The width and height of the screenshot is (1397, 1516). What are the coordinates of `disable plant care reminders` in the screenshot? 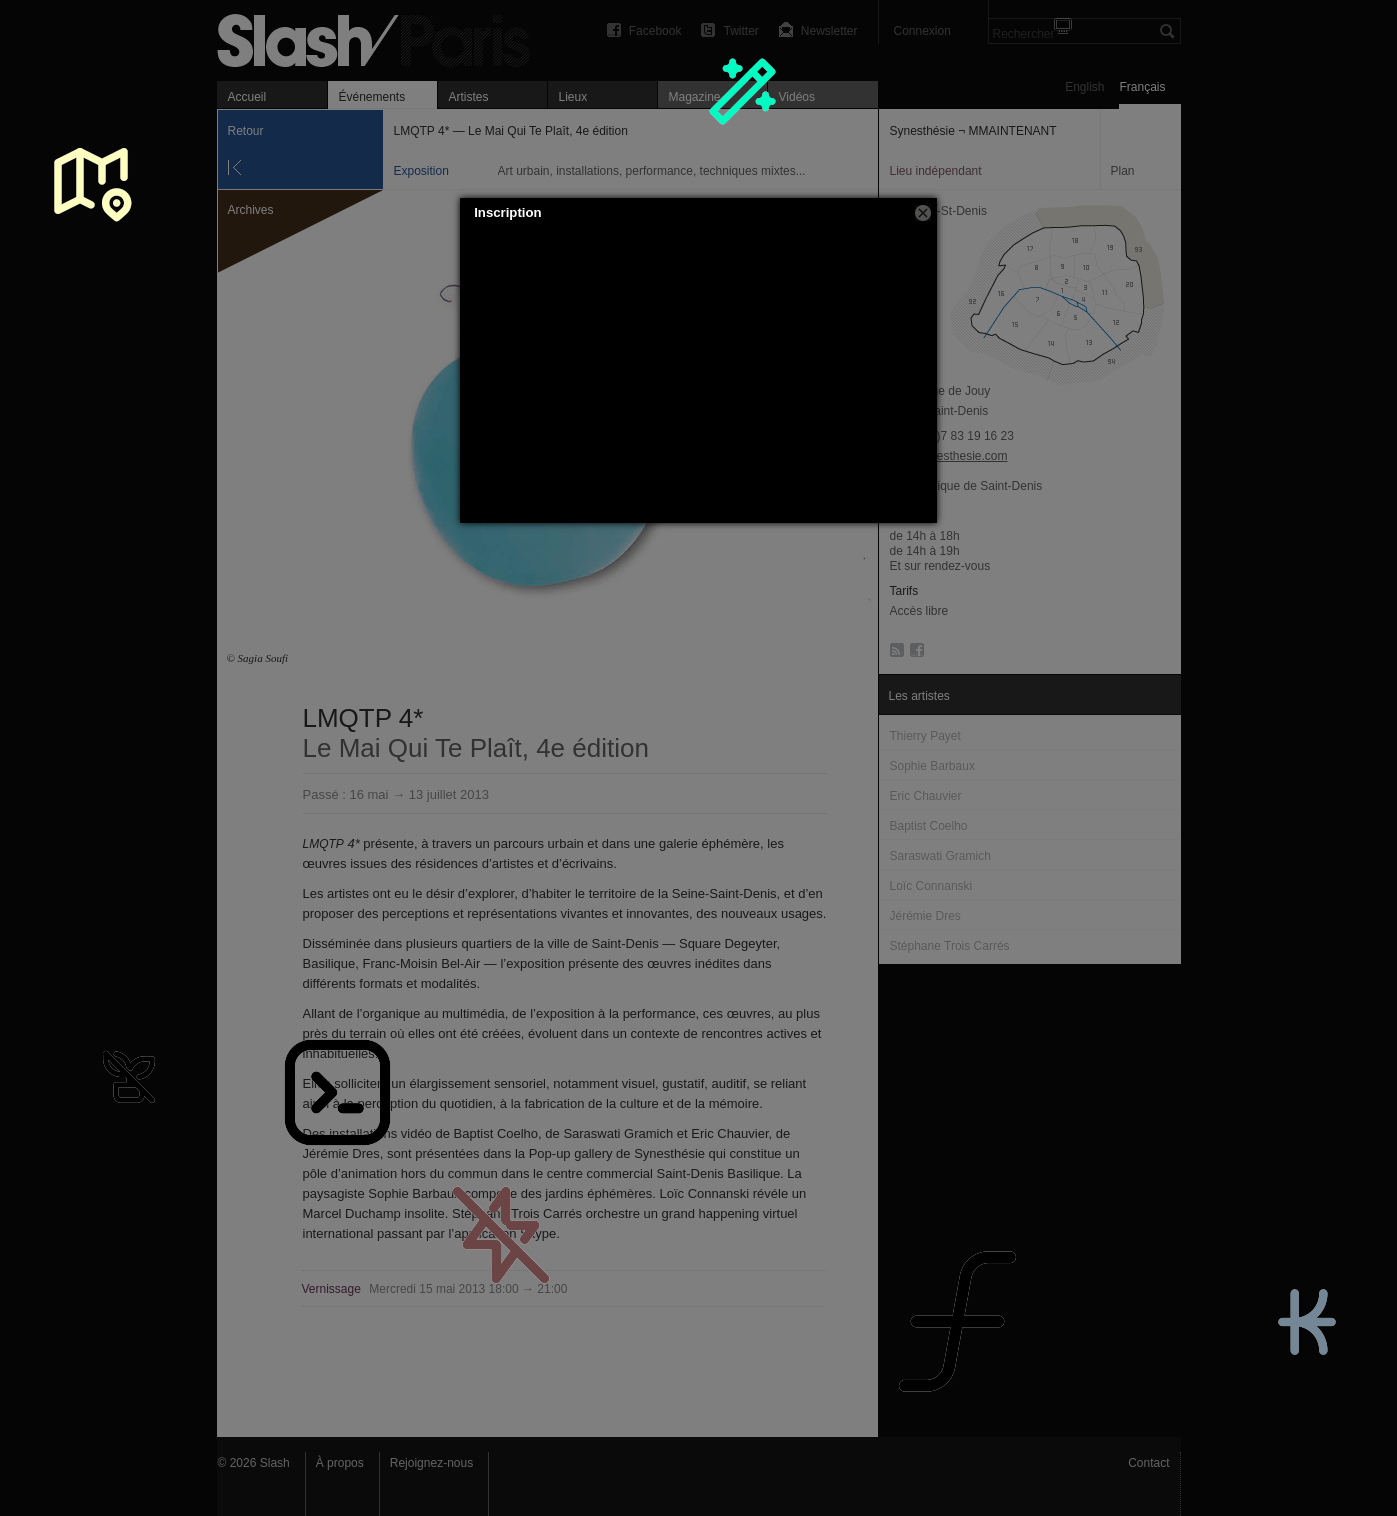 It's located at (129, 1077).